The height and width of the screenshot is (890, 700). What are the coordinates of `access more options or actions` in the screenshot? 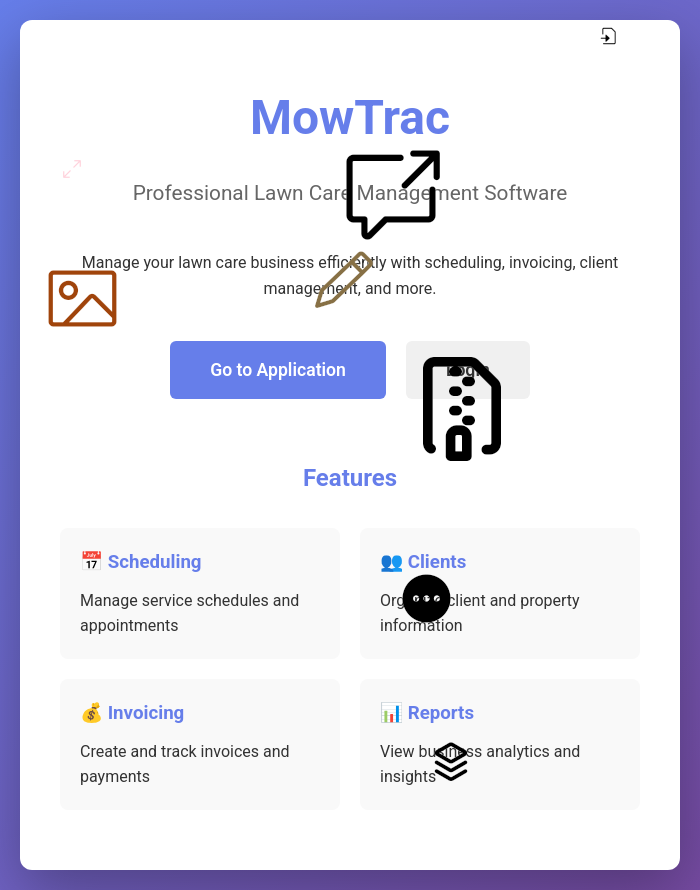 It's located at (426, 598).